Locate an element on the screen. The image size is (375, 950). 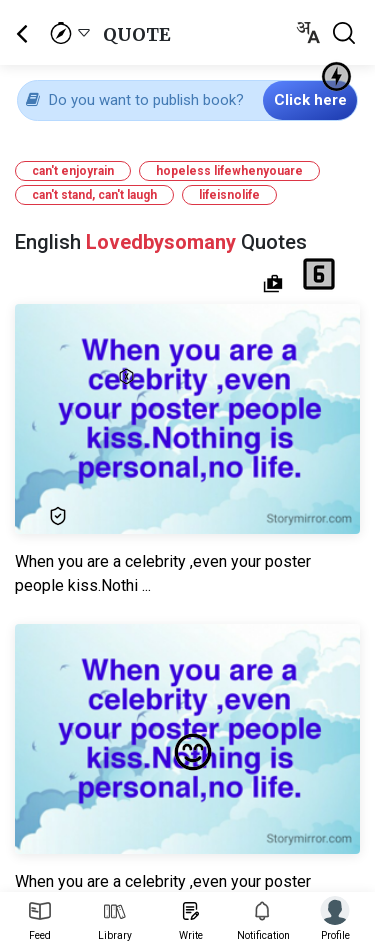
indicates offline mode with cached content available is located at coordinates (336, 76).